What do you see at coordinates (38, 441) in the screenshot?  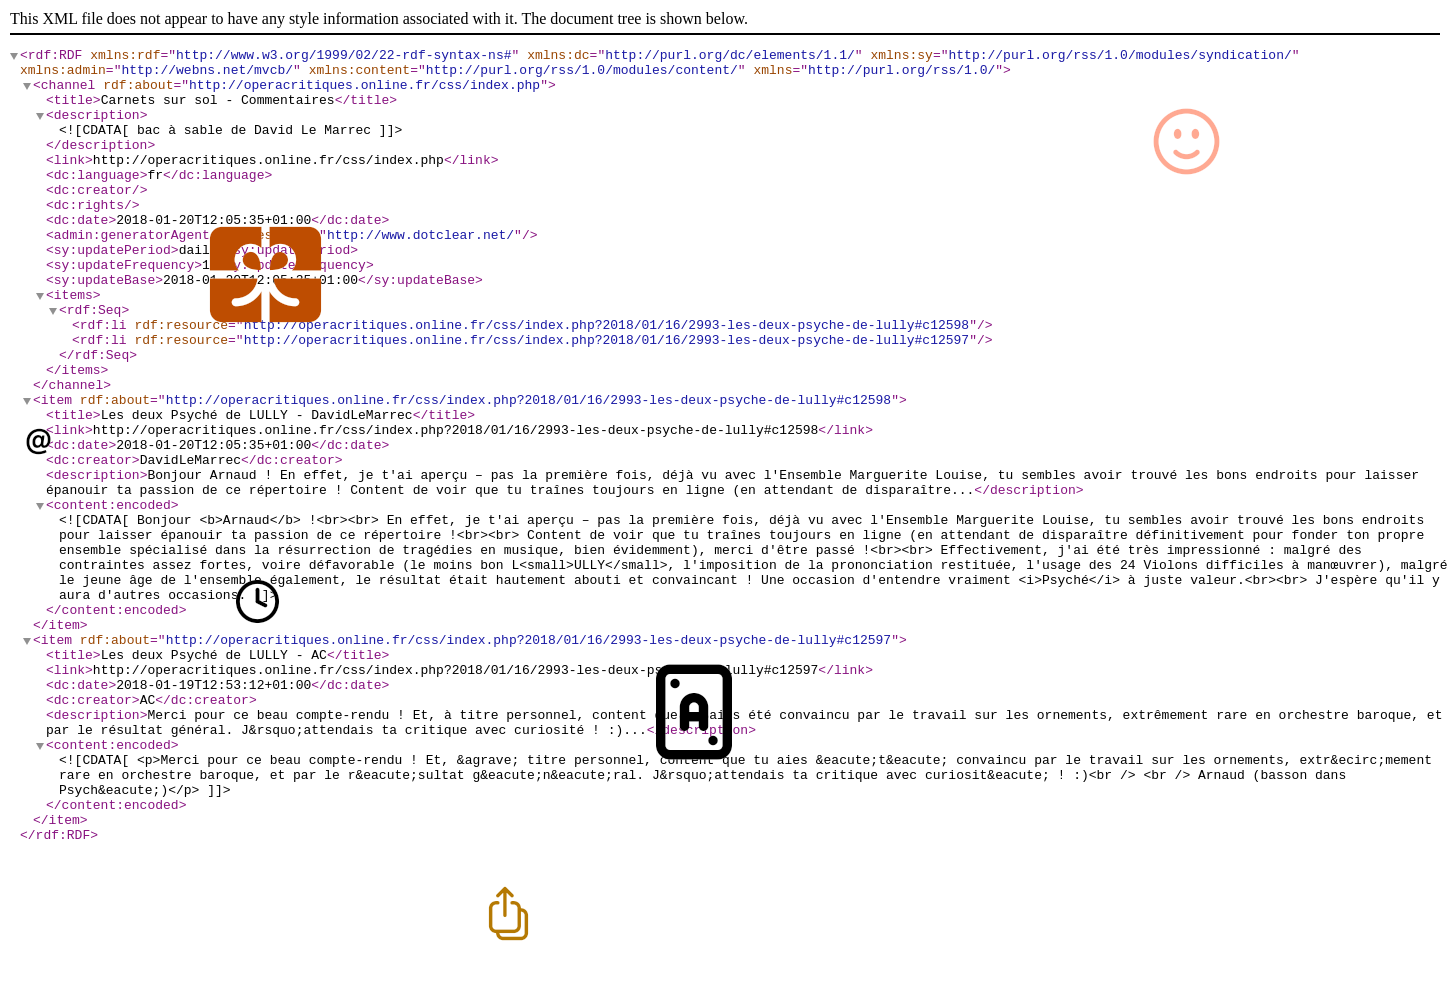 I see `mention a user in chat` at bounding box center [38, 441].